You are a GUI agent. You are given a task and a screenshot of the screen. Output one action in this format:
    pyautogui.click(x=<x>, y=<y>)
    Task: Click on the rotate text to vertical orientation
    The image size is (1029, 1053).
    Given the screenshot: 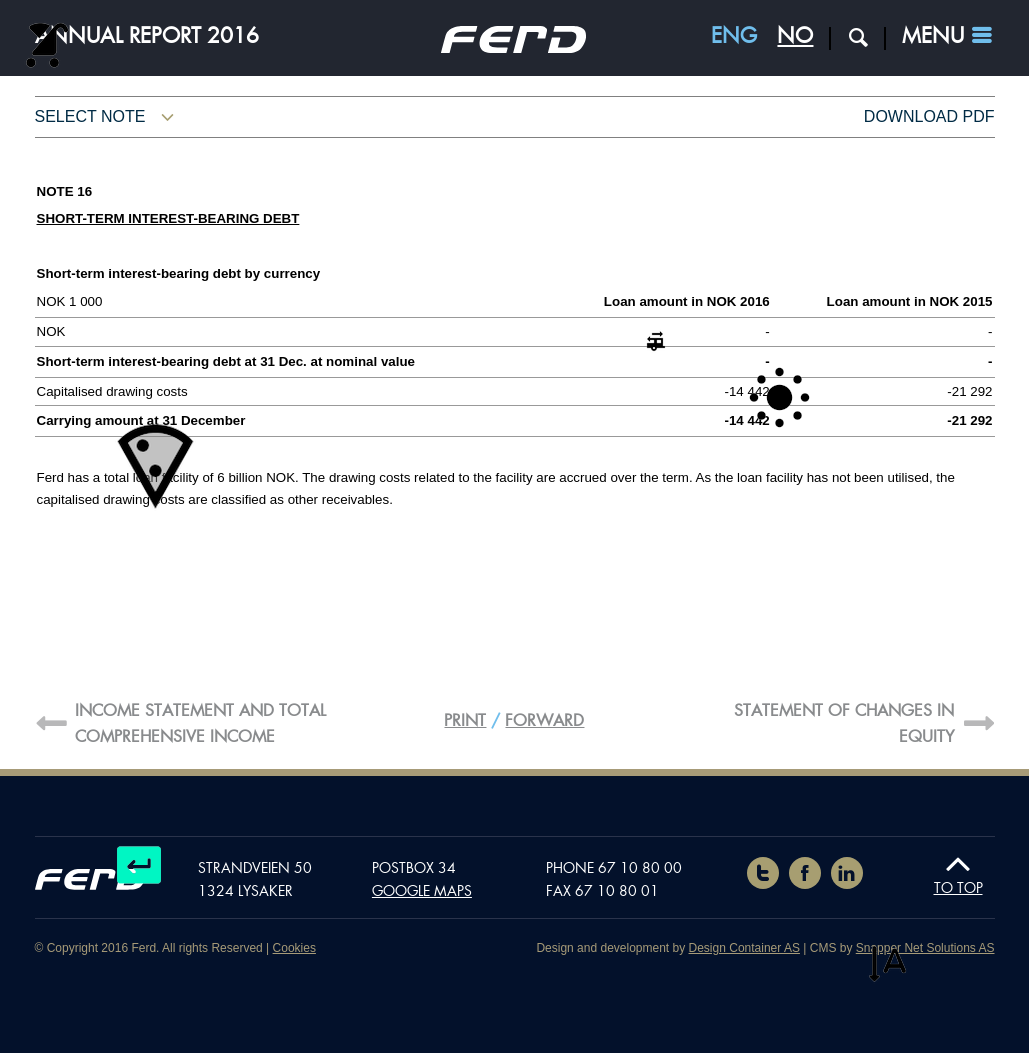 What is the action you would take?
    pyautogui.click(x=888, y=964)
    